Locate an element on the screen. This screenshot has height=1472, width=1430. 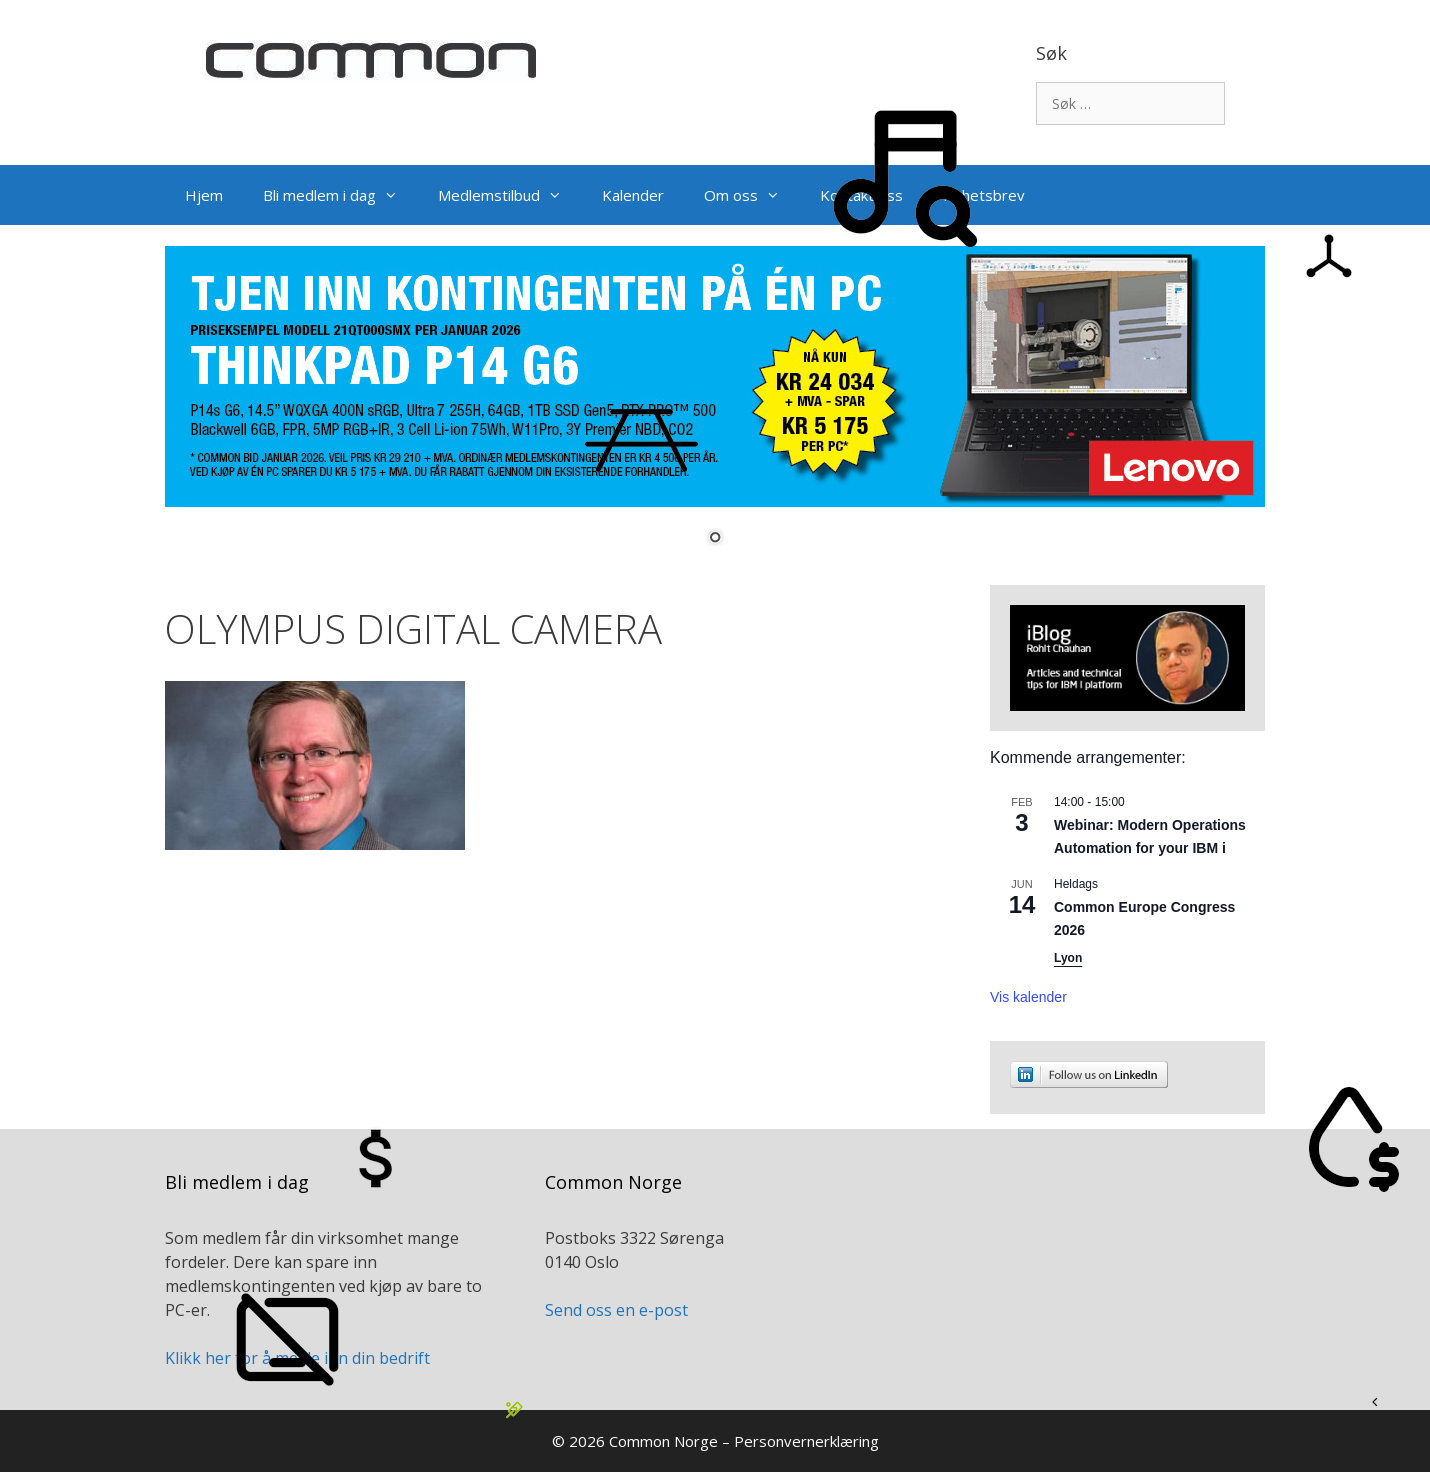
view water bill or usage costs is located at coordinates (1349, 1137).